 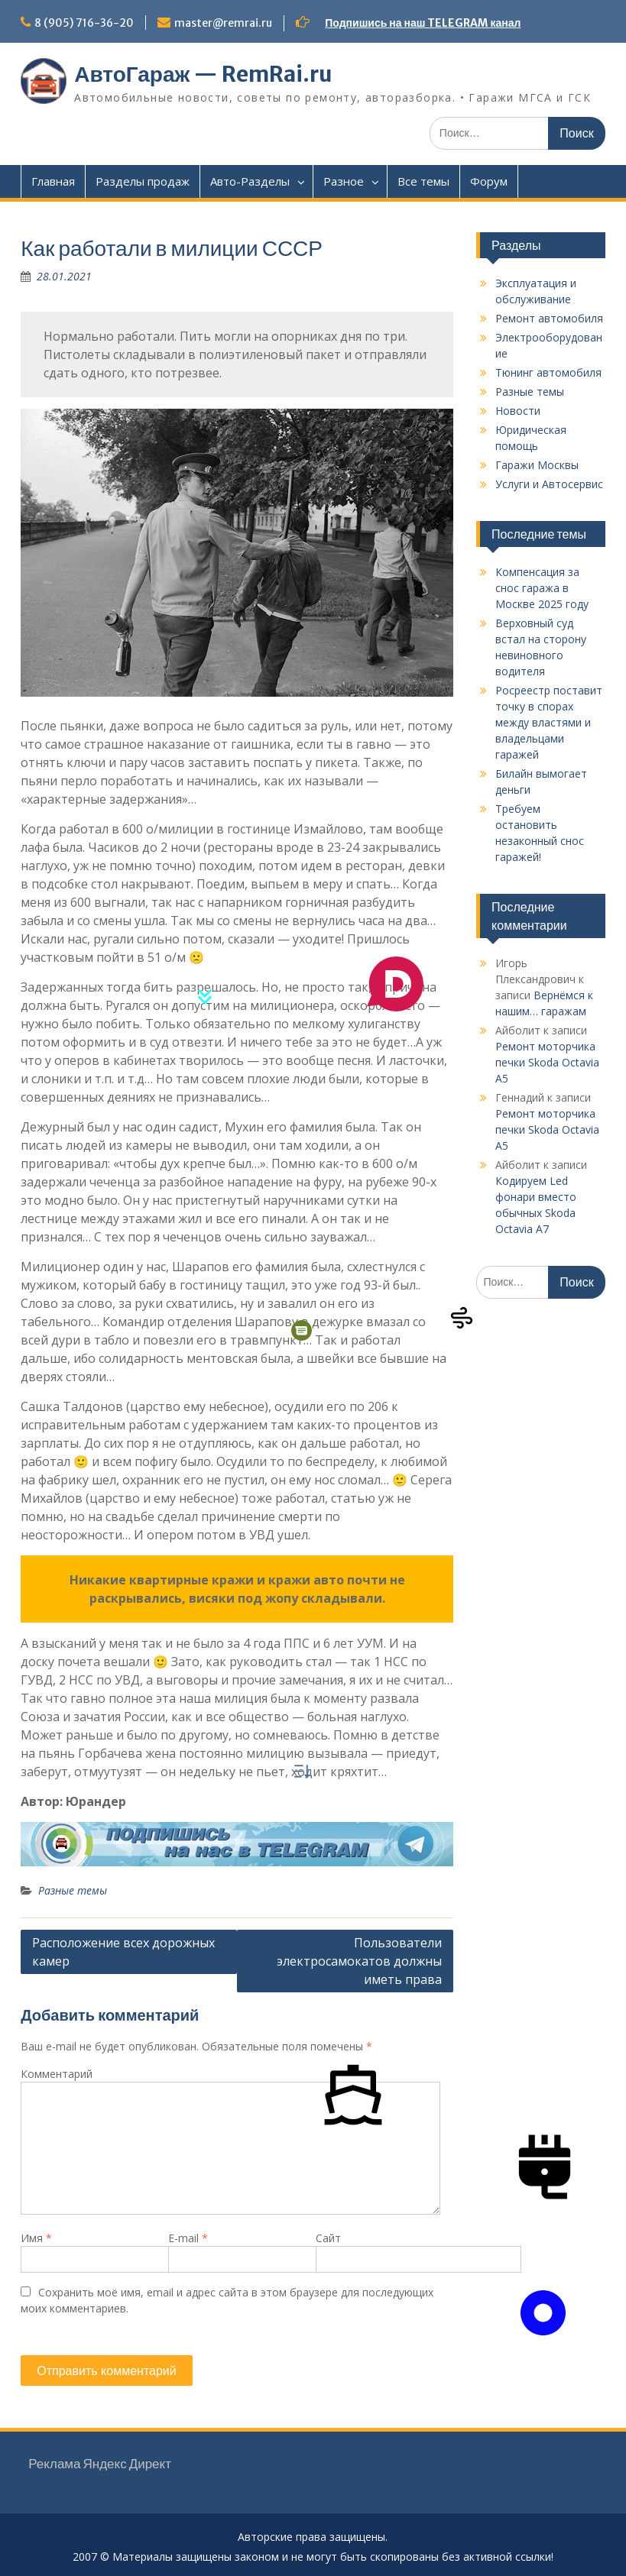 What do you see at coordinates (462, 1318) in the screenshot?
I see `indicates windy weather conditions` at bounding box center [462, 1318].